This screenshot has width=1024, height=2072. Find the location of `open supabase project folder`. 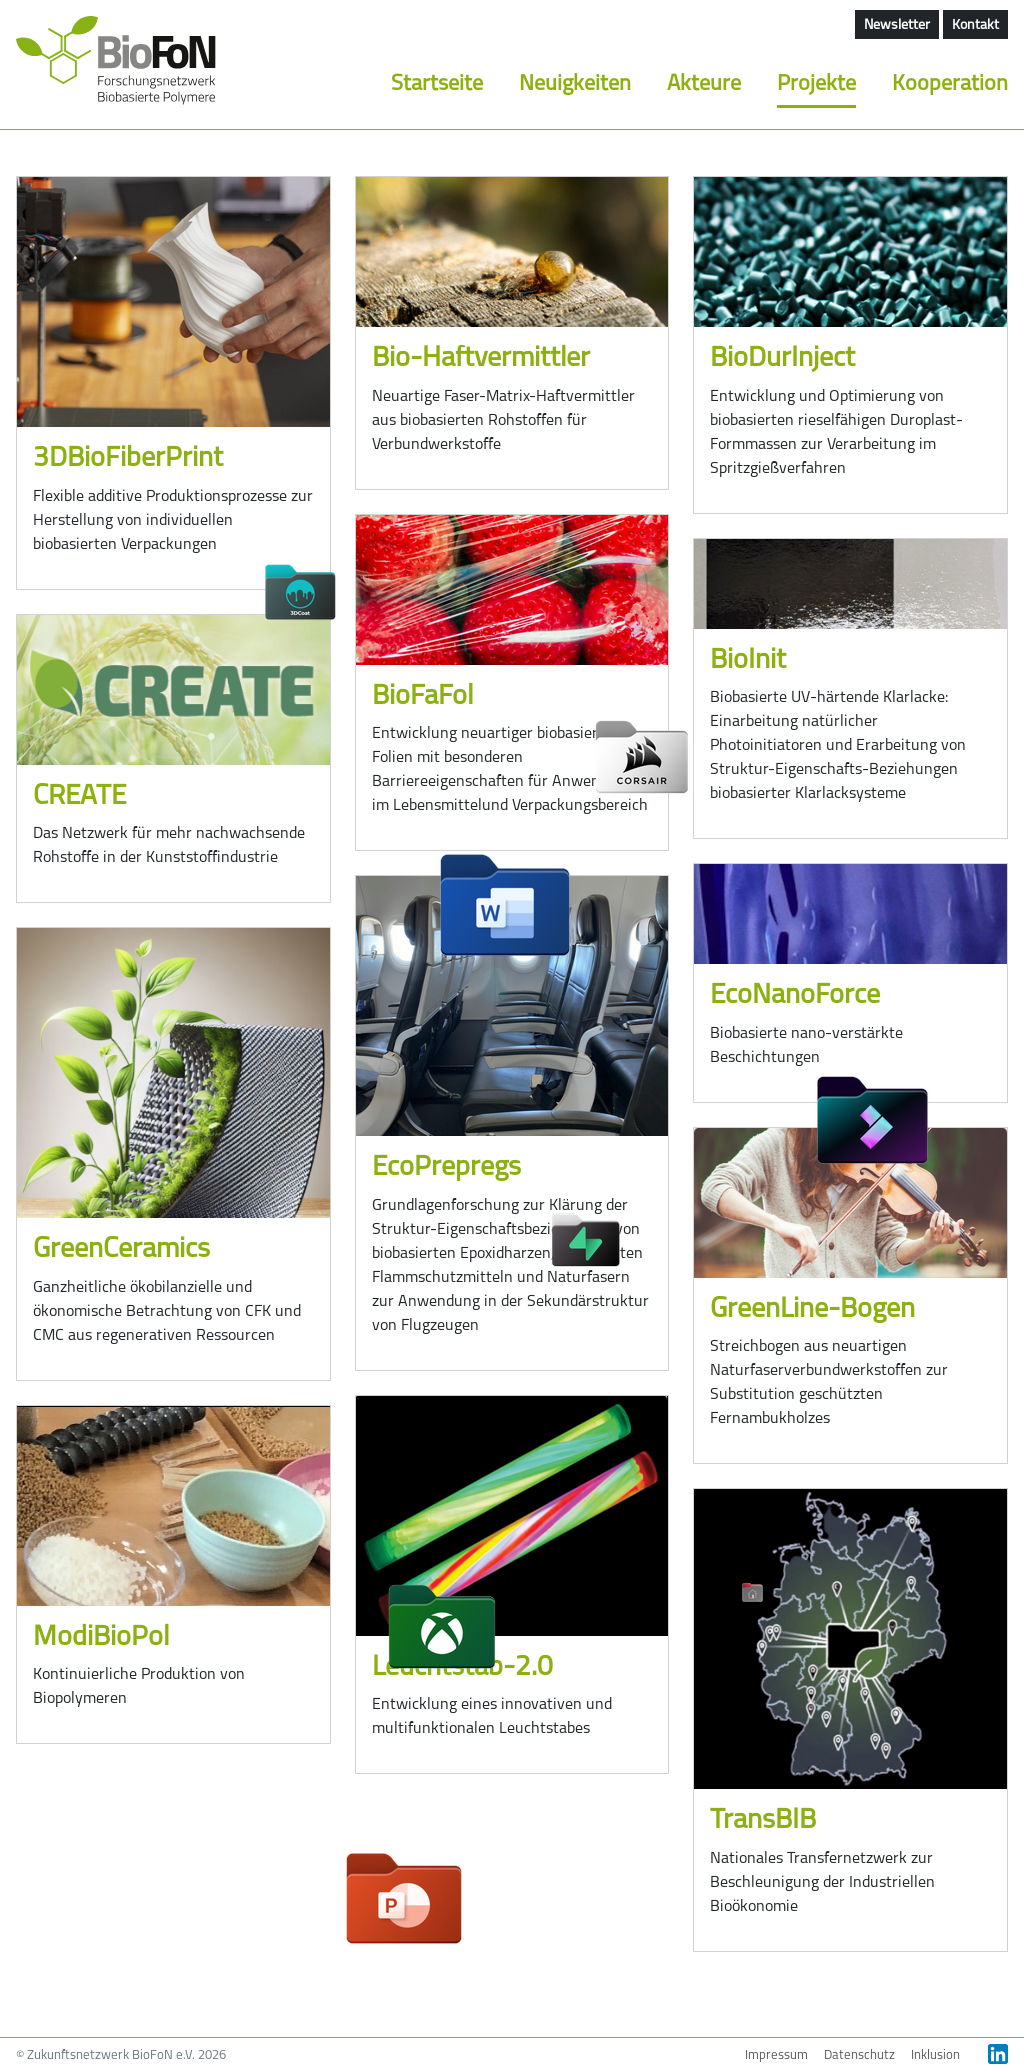

open supabase project folder is located at coordinates (585, 1241).